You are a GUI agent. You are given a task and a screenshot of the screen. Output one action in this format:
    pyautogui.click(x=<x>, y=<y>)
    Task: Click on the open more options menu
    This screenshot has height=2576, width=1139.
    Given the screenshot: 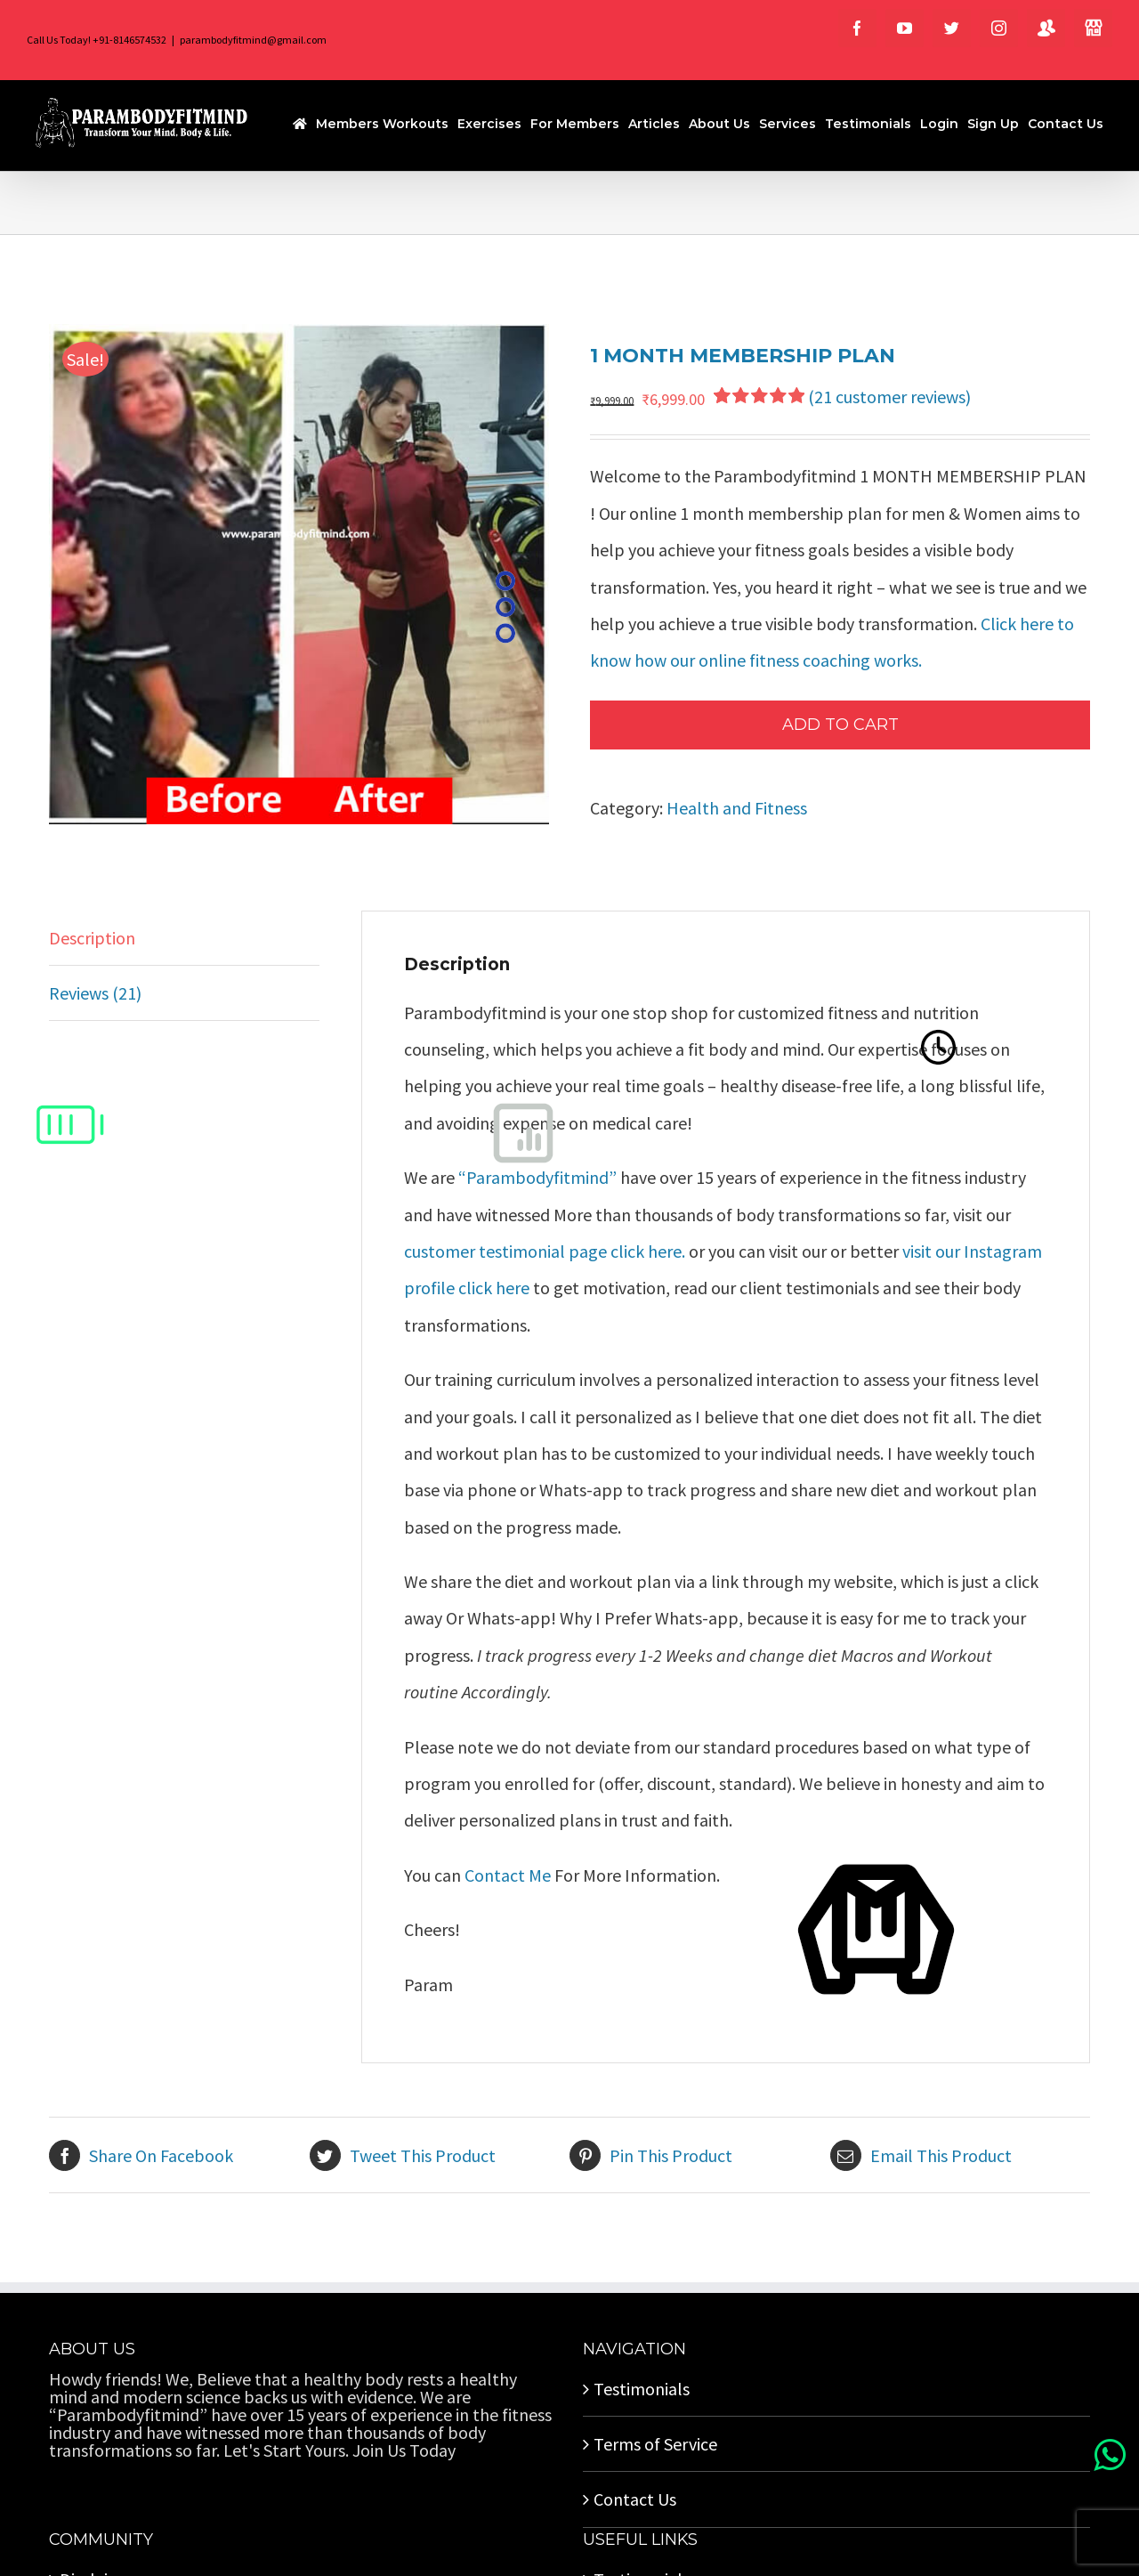 What is the action you would take?
    pyautogui.click(x=505, y=607)
    